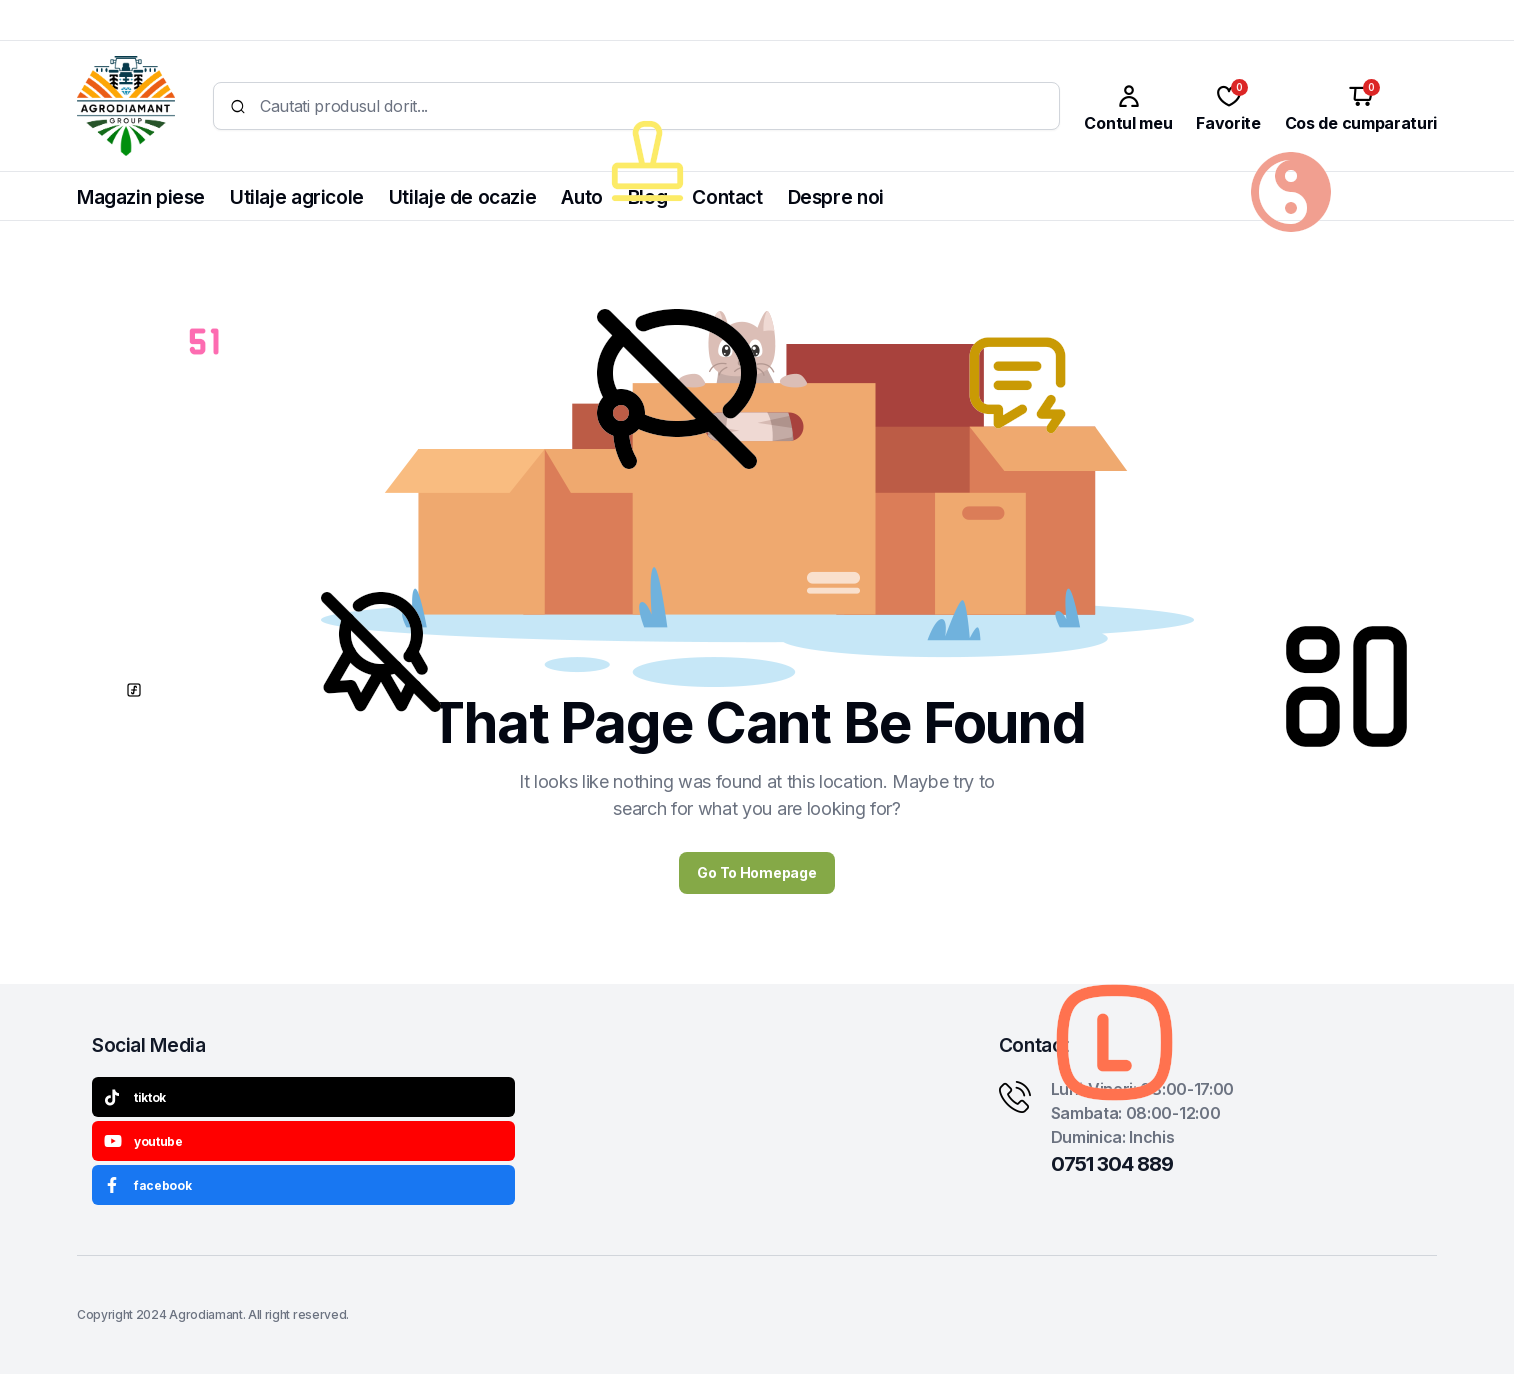  I want to click on switch to layout view, so click(1346, 686).